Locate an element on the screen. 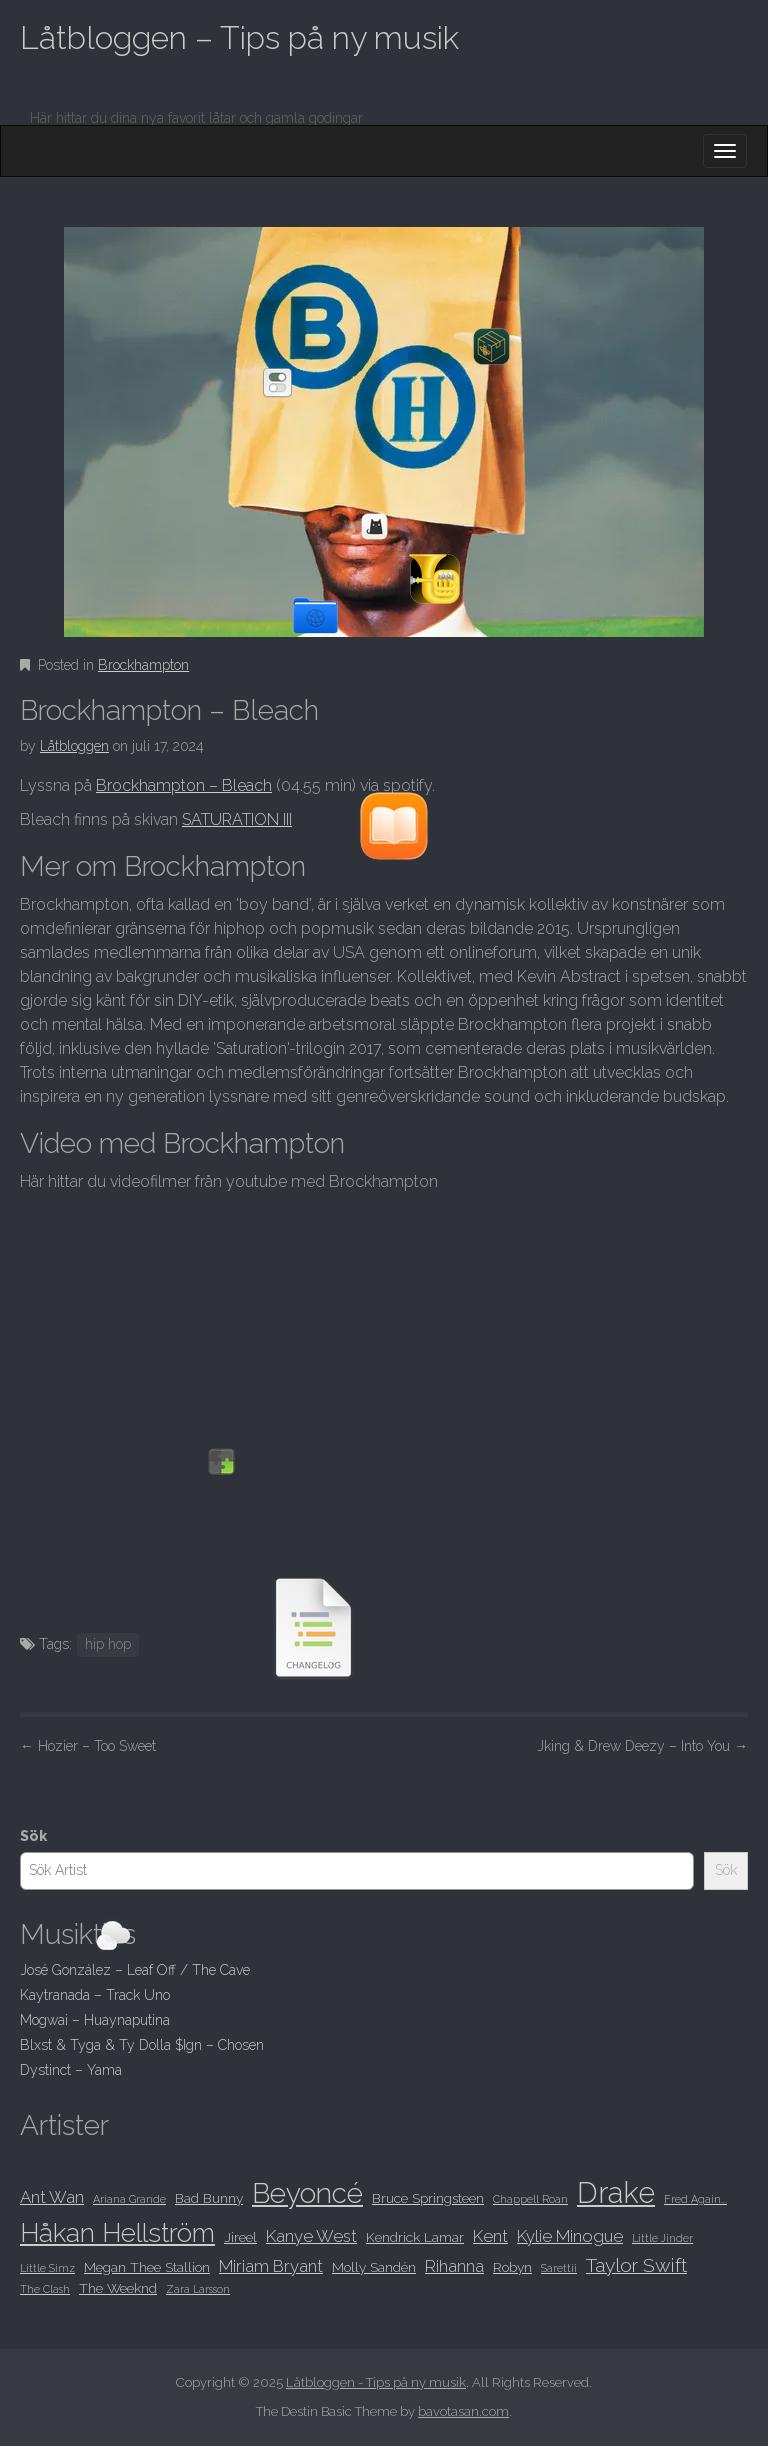 The image size is (768, 2446). open the books app is located at coordinates (394, 826).